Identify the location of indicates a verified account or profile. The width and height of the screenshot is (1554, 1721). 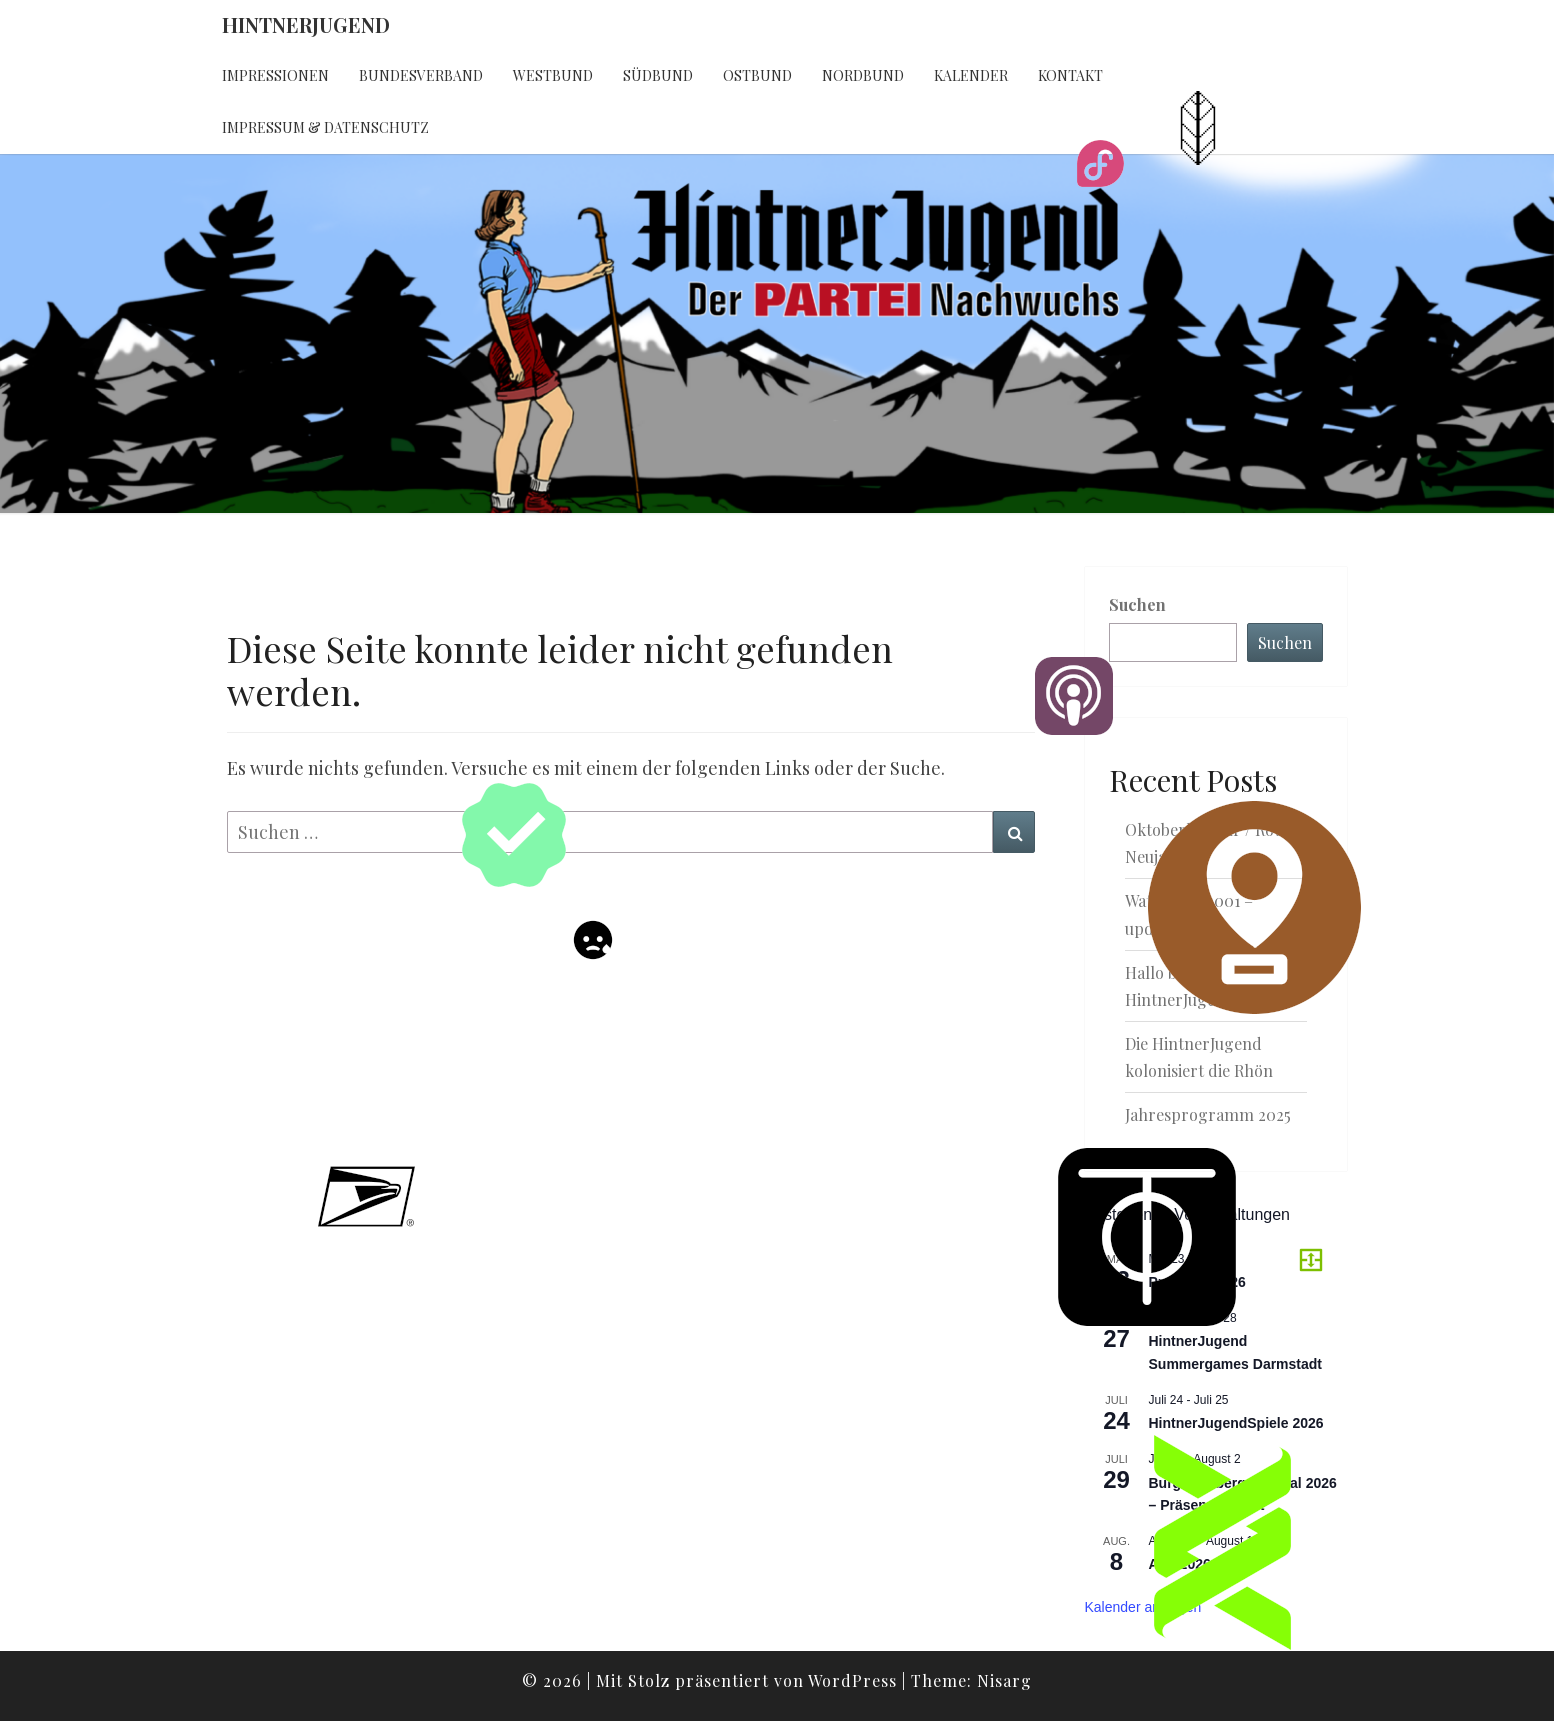
(514, 835).